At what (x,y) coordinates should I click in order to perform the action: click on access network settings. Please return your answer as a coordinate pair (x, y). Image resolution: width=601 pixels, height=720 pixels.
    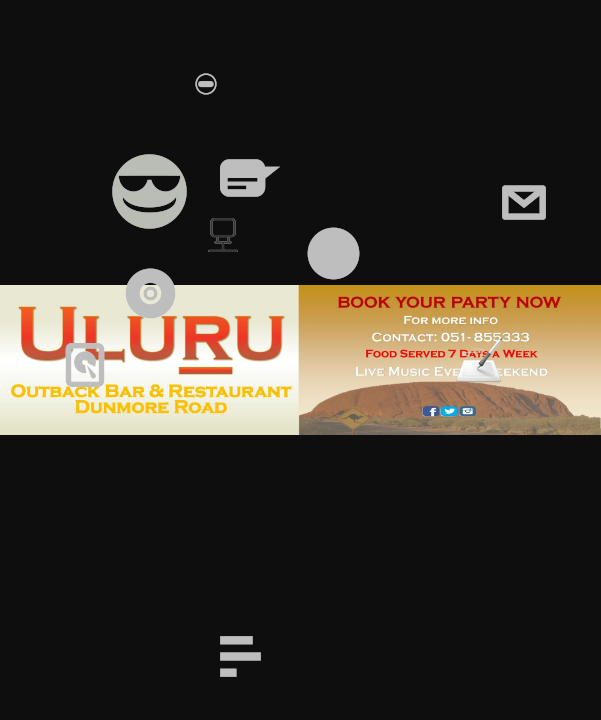
    Looking at the image, I should click on (223, 235).